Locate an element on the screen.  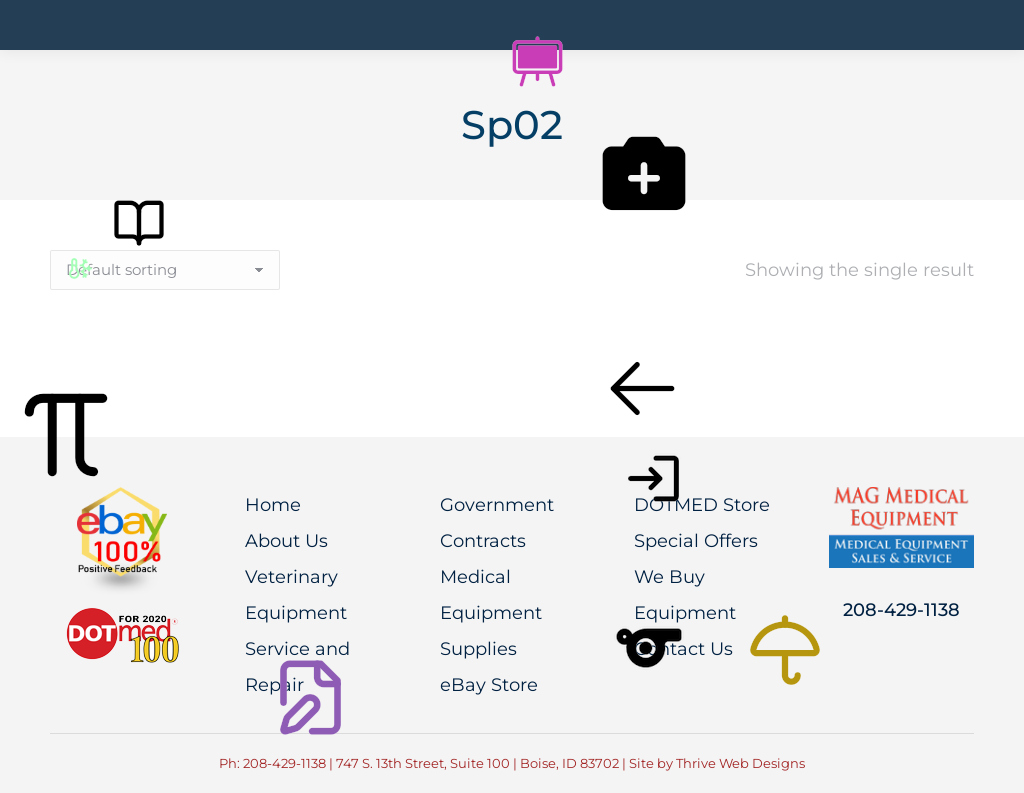
access mathematical constants or formulas is located at coordinates (66, 435).